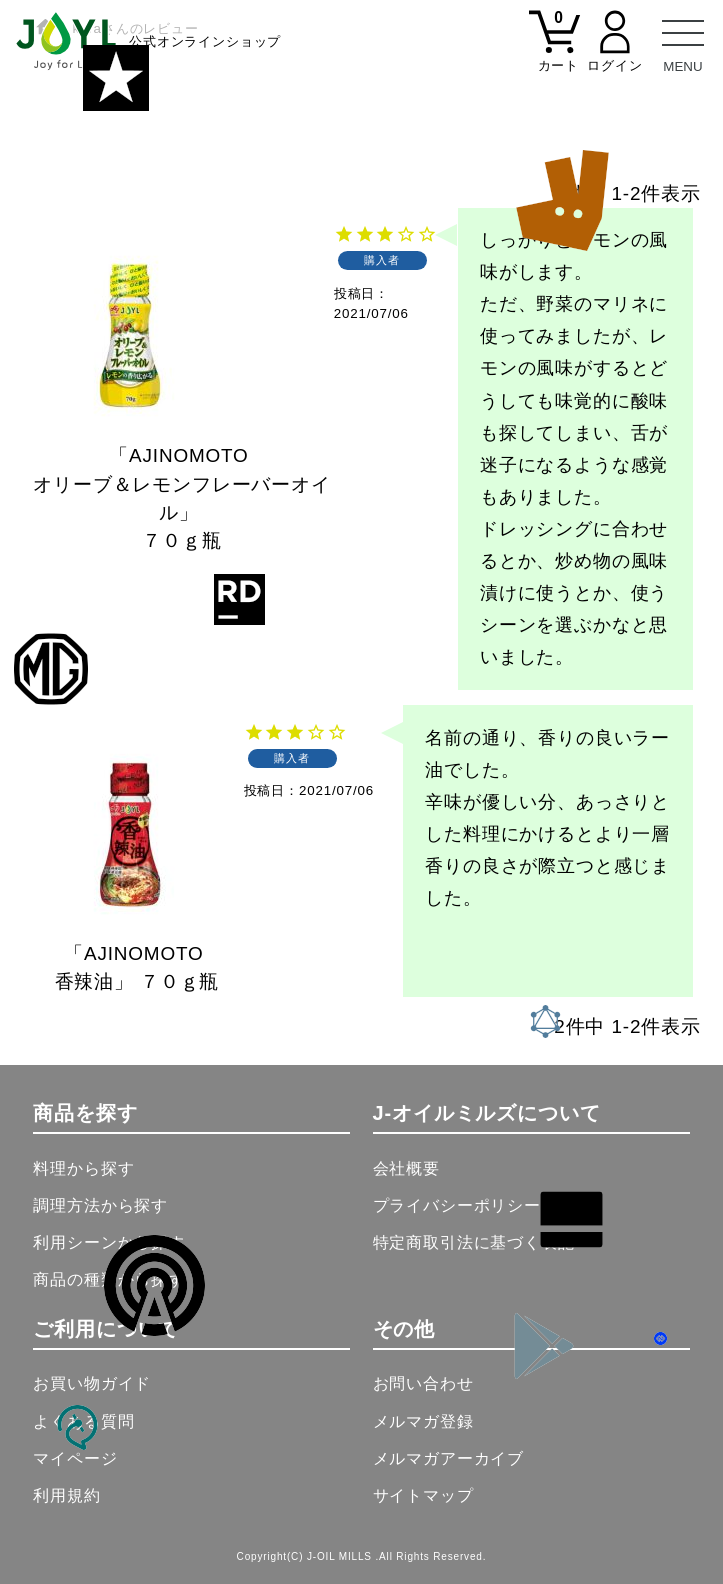  What do you see at coordinates (545, 1021) in the screenshot?
I see `graphql api or technology indicator` at bounding box center [545, 1021].